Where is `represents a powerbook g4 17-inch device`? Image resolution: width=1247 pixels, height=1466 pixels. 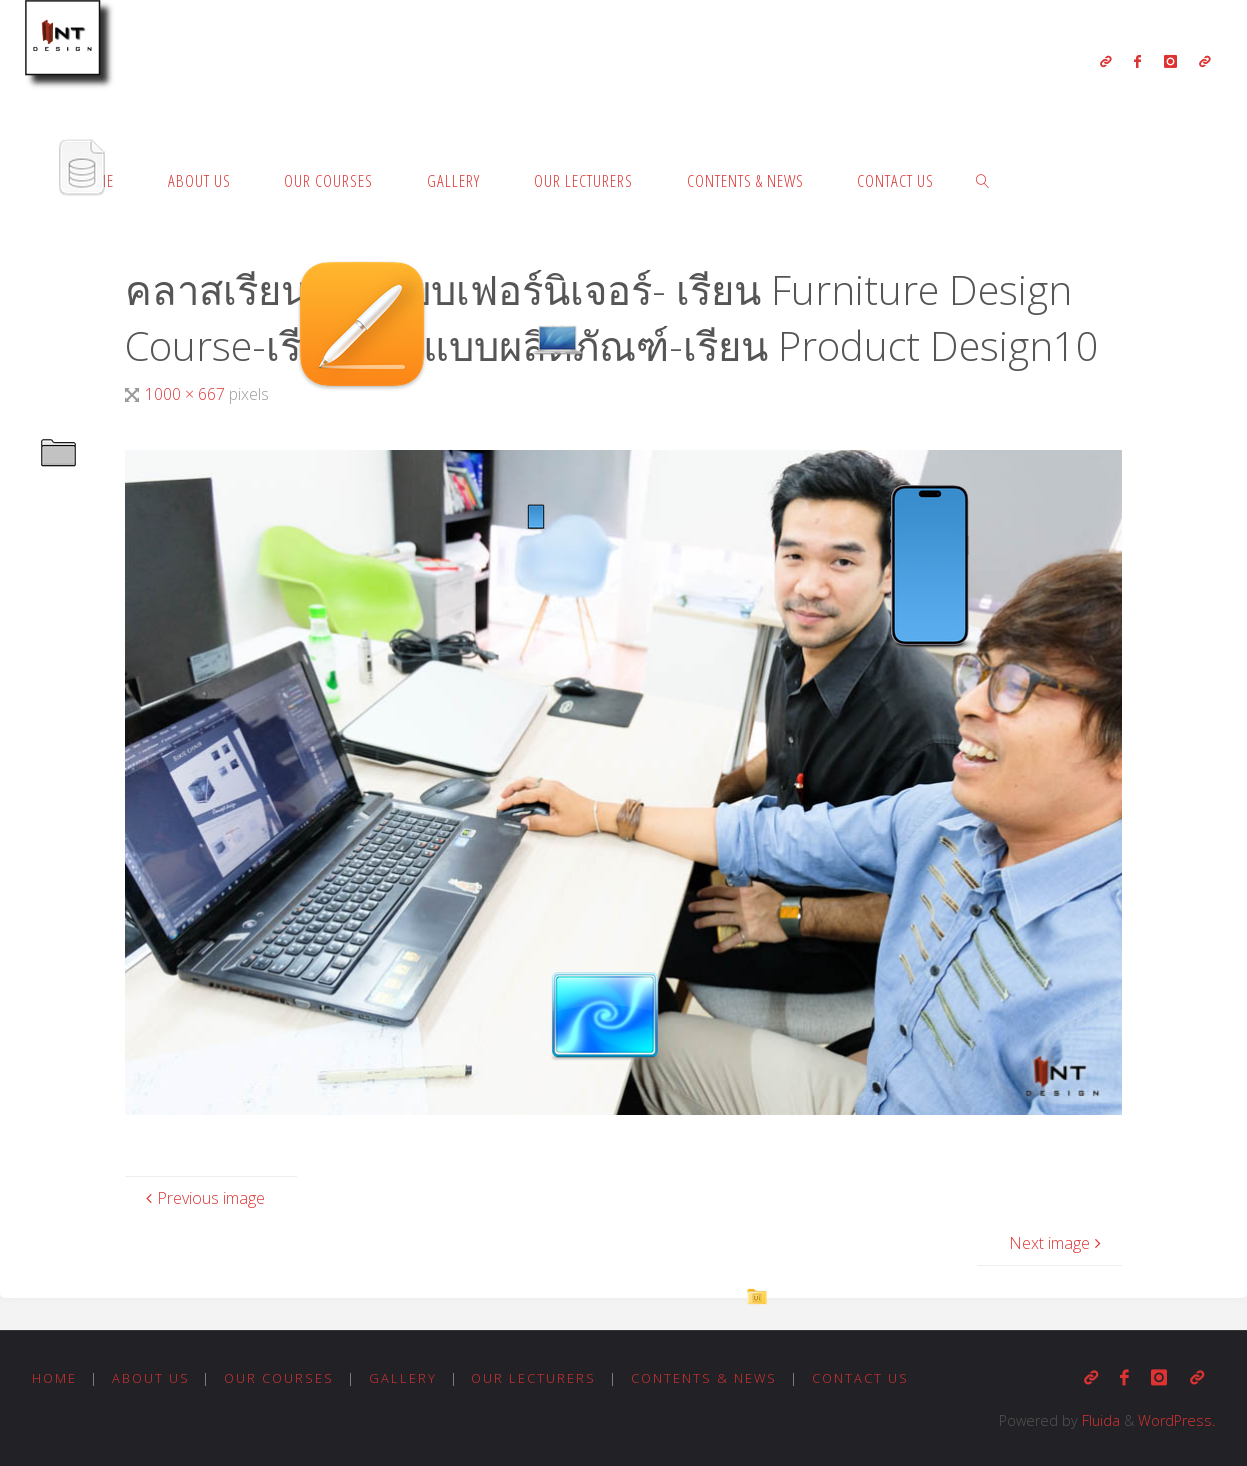 represents a powerbook g4 17-inch device is located at coordinates (557, 339).